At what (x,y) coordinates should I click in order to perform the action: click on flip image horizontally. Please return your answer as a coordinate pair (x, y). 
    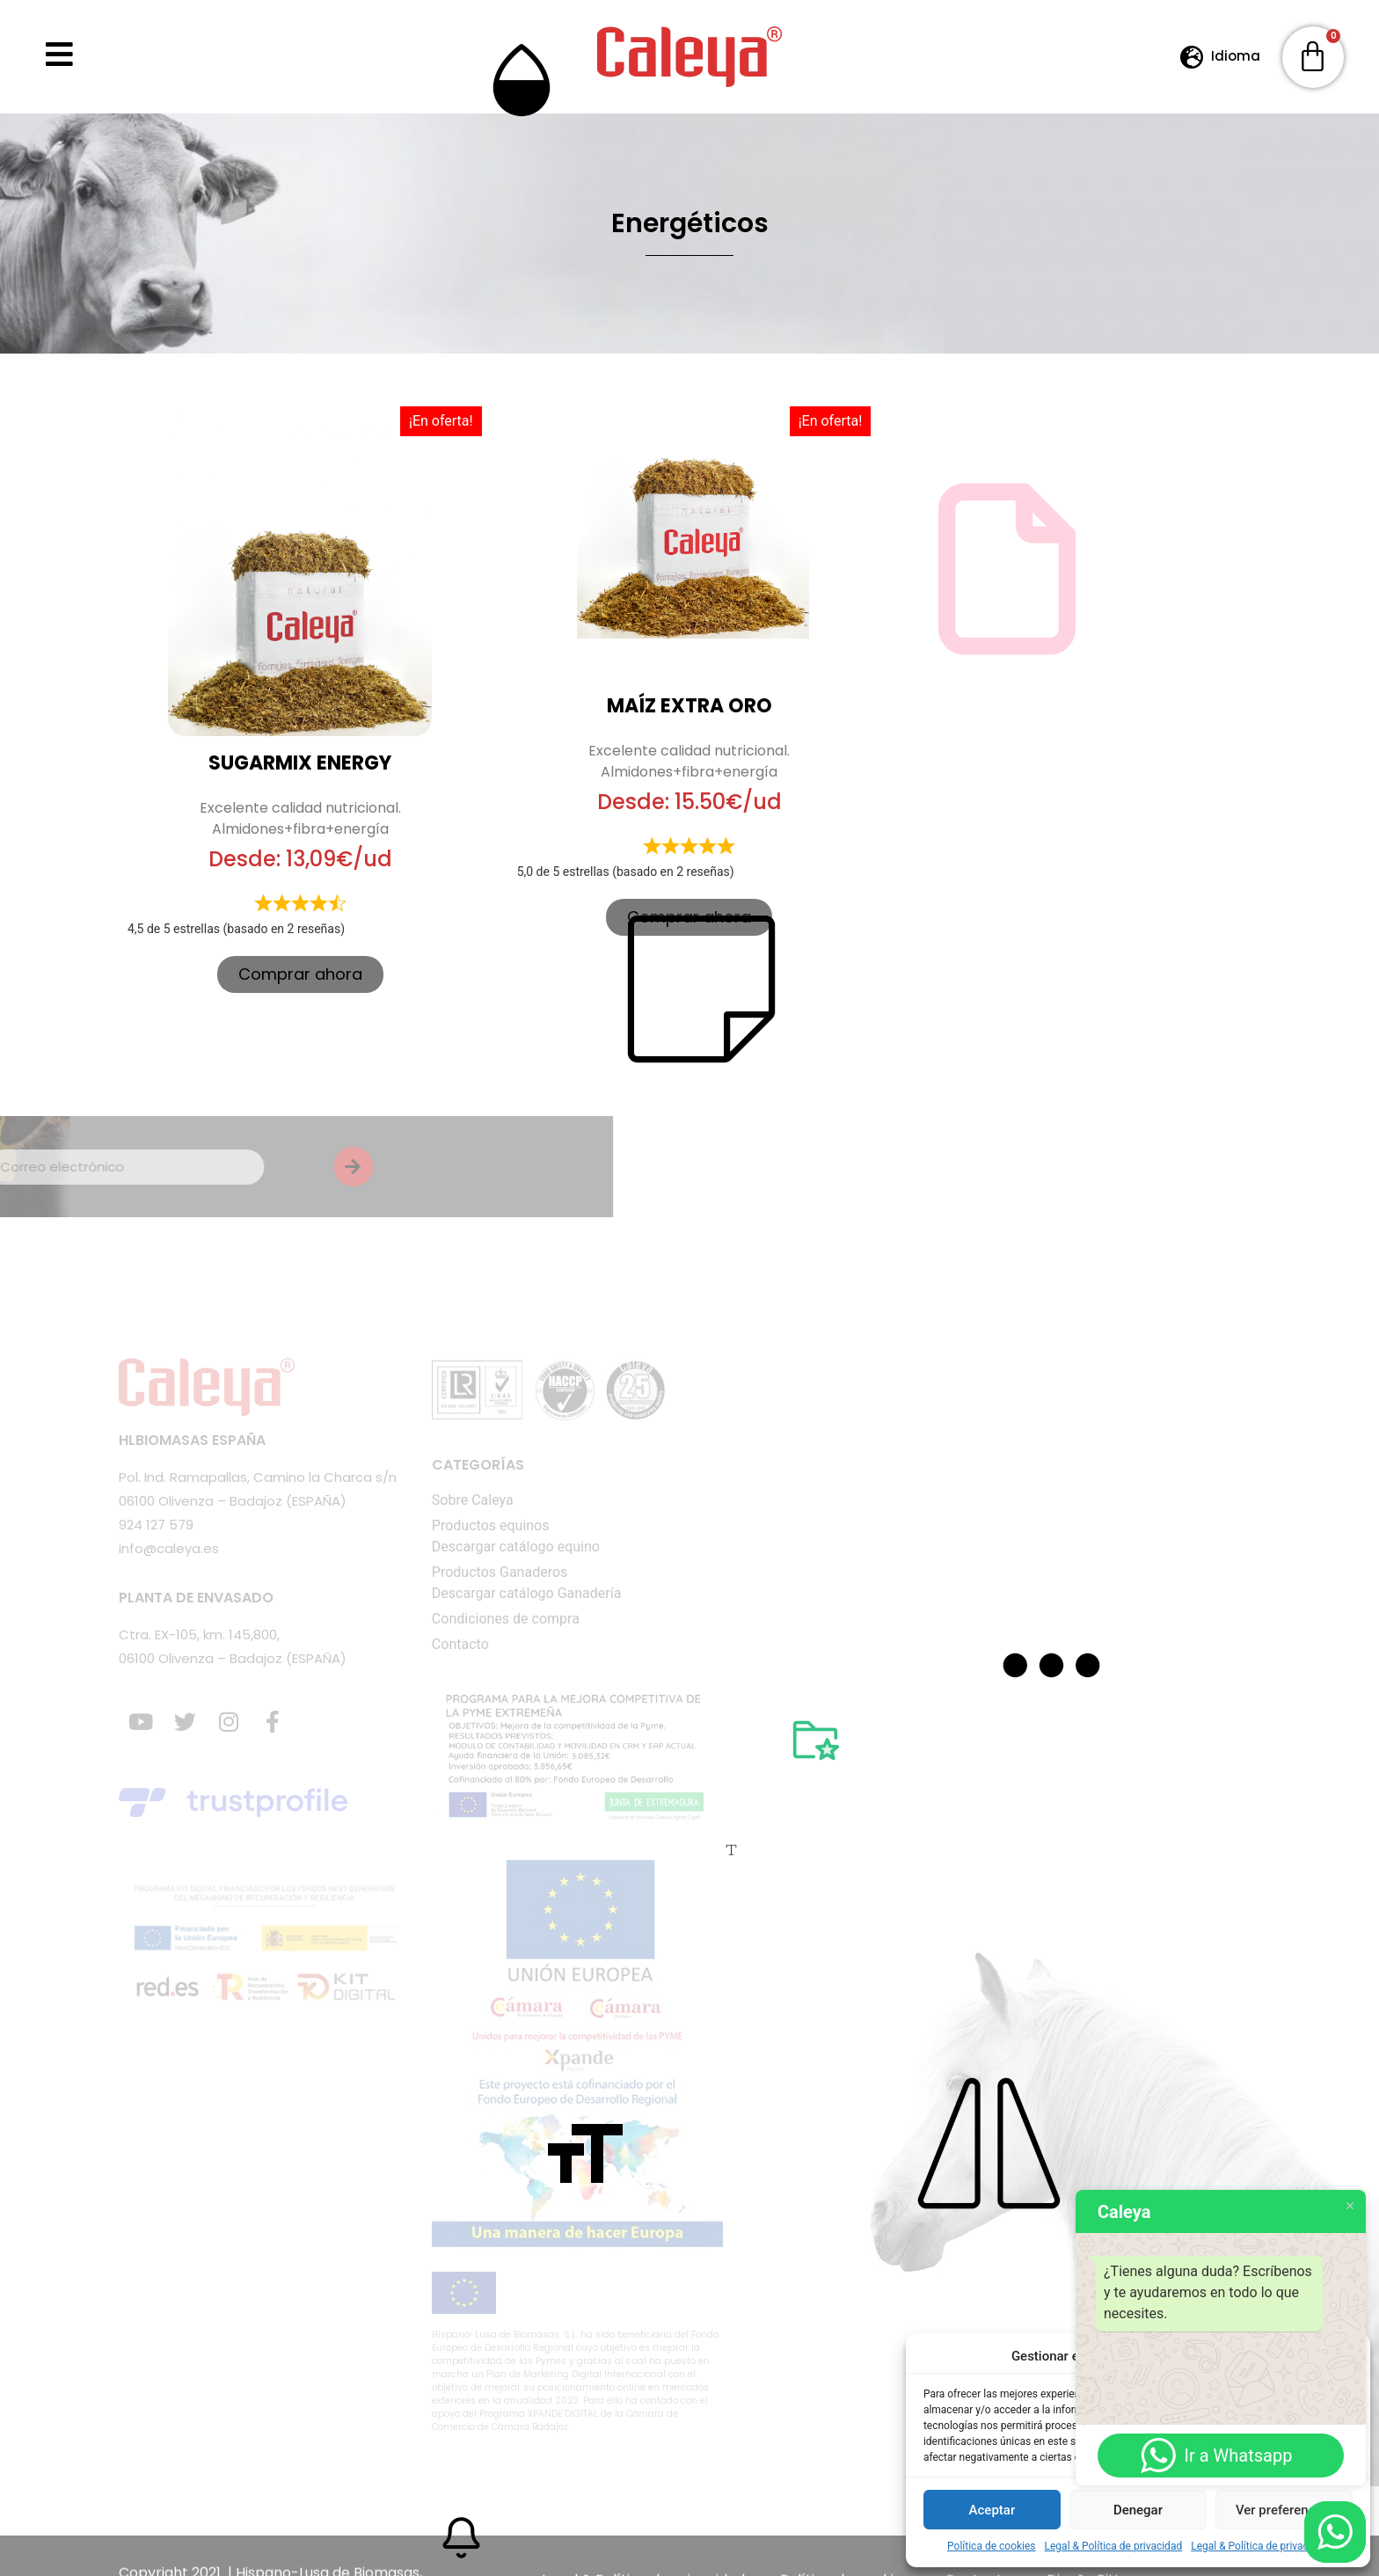
    Looking at the image, I should click on (989, 2149).